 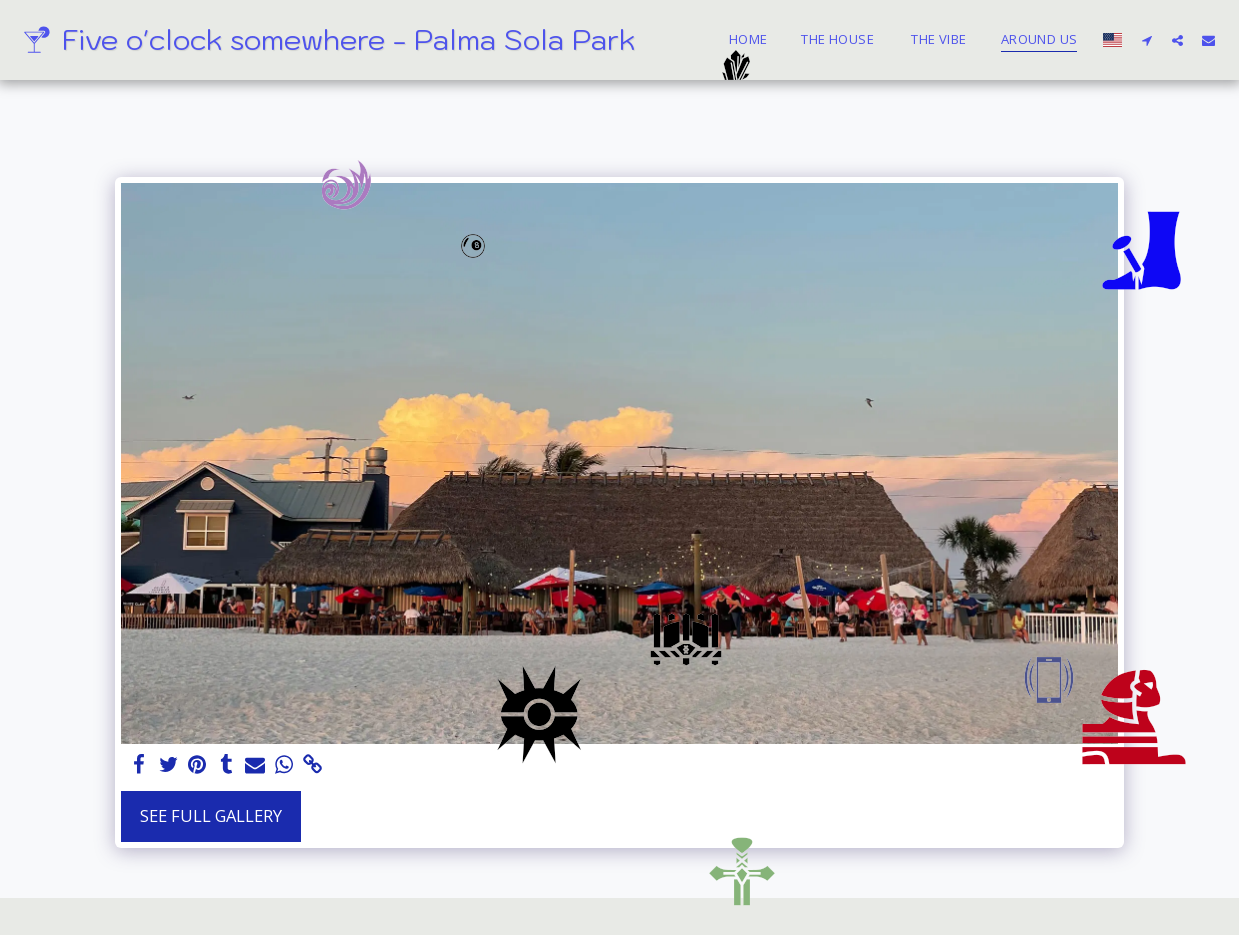 I want to click on play billiards or pool game, so click(x=473, y=246).